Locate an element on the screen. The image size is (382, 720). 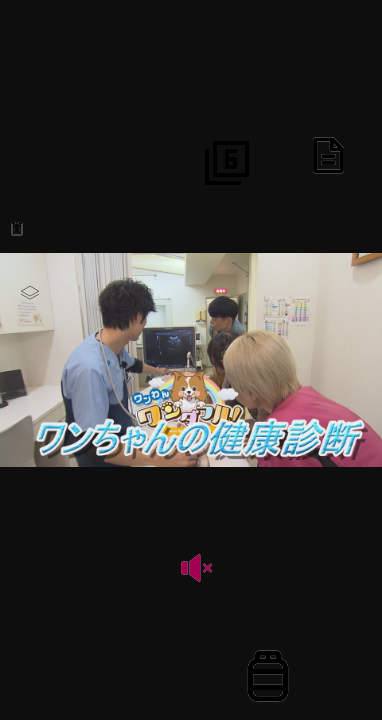
mute audio is located at coordinates (196, 568).